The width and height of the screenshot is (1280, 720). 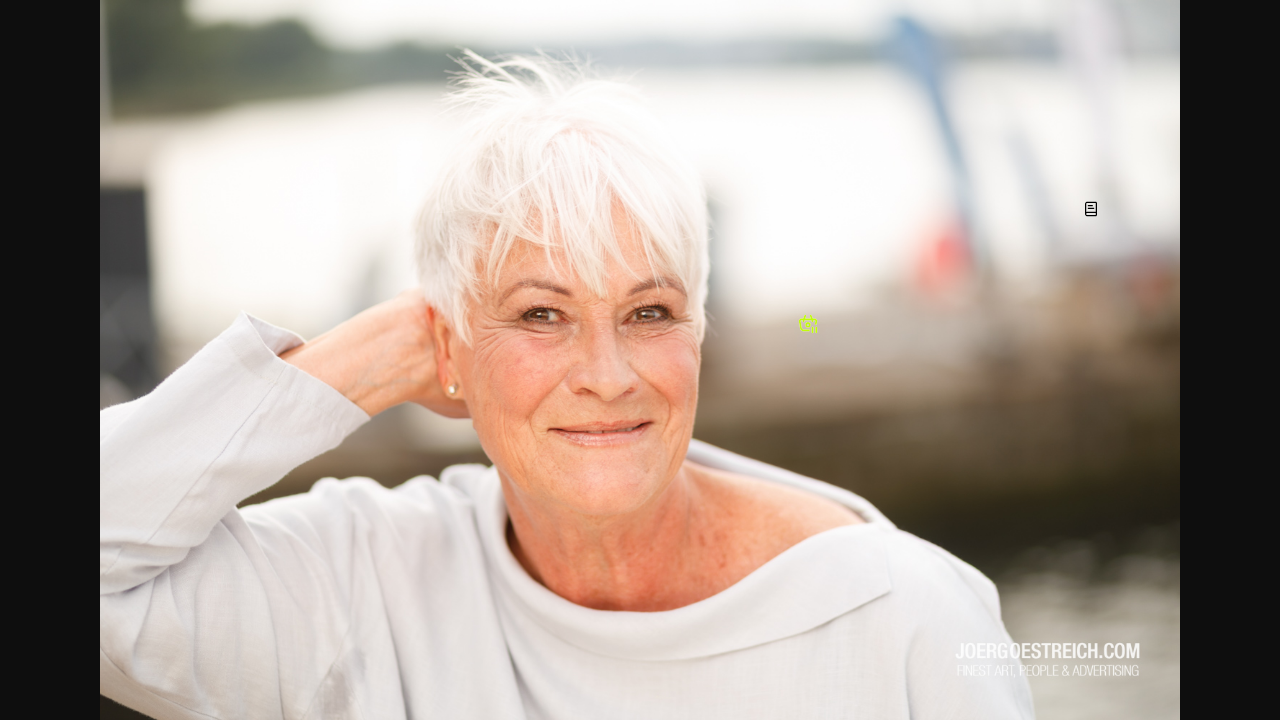 I want to click on open a book or reading view, so click(x=1091, y=209).